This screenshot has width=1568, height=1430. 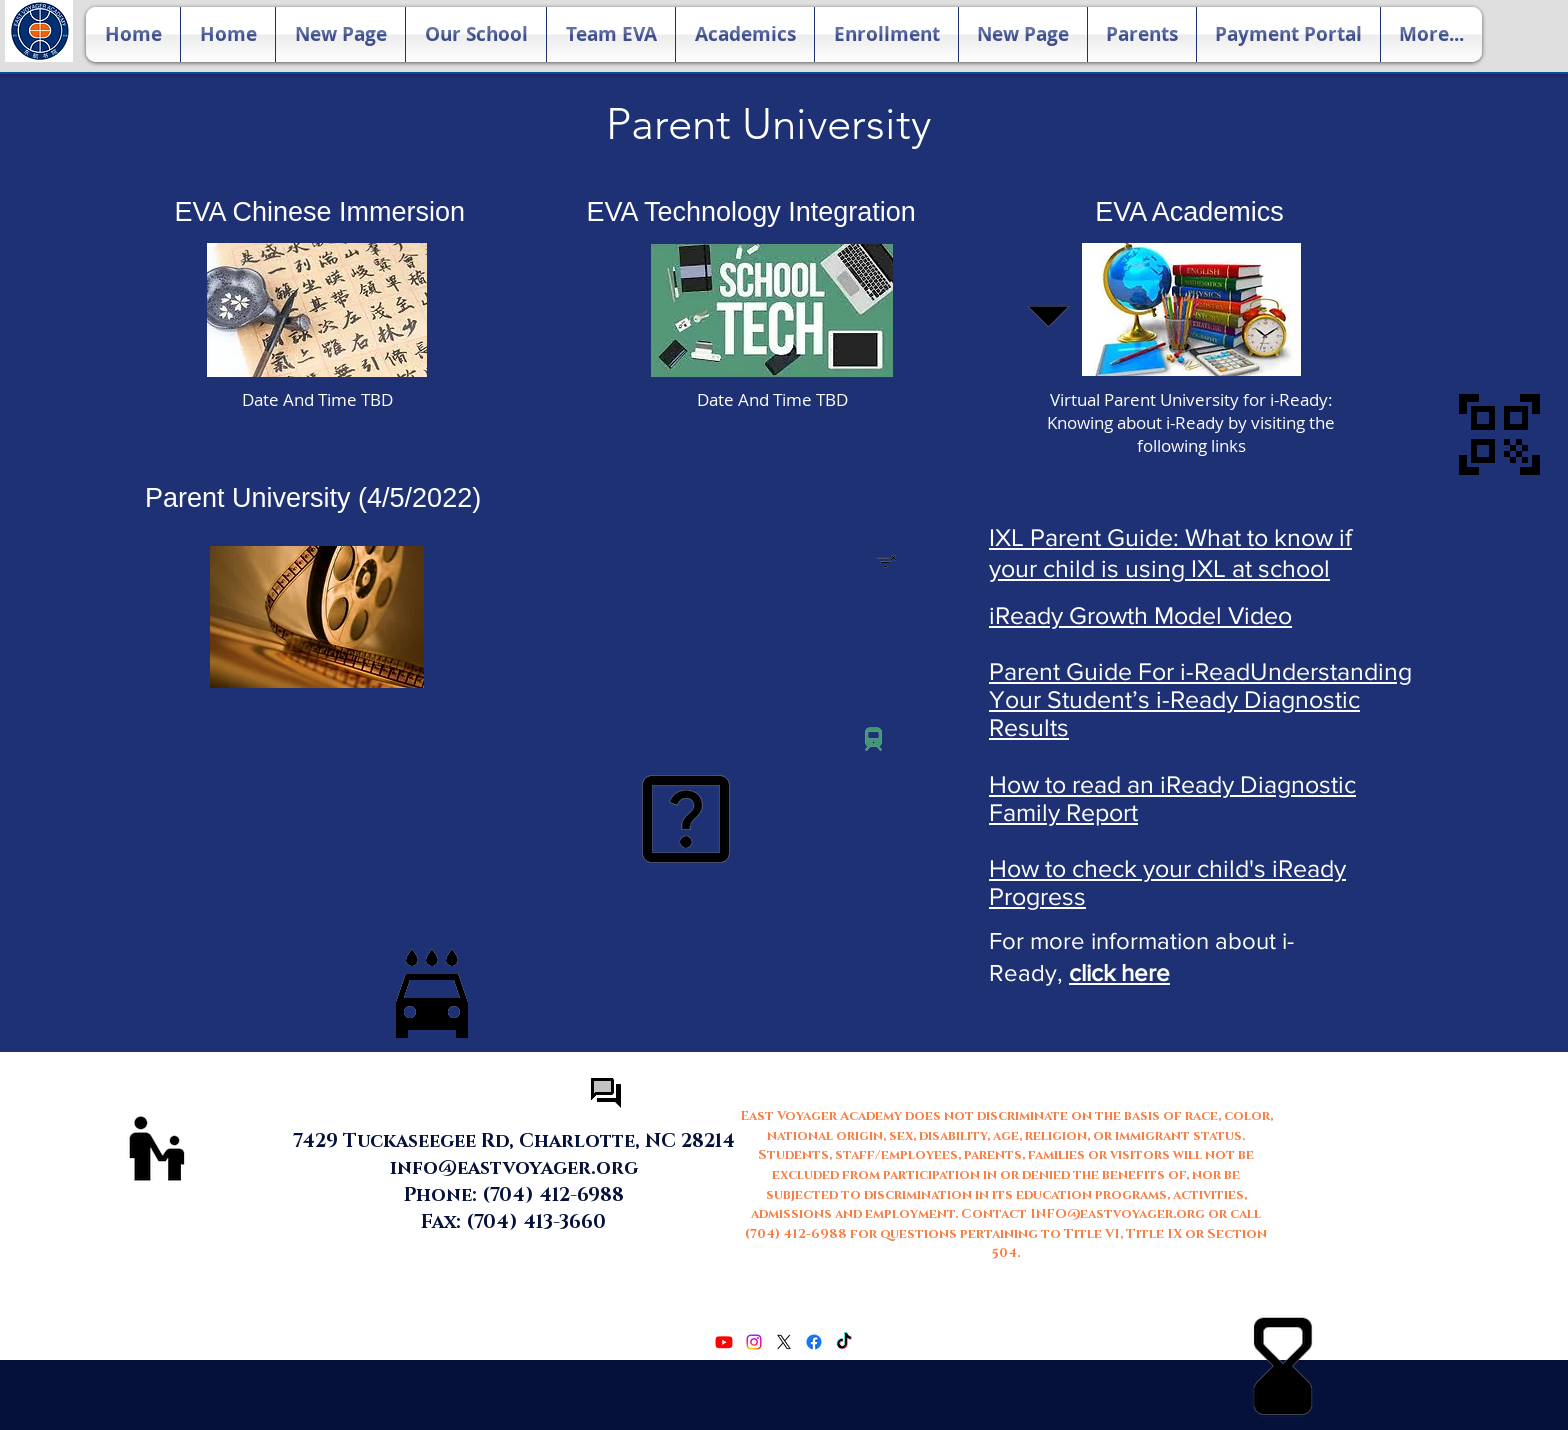 I want to click on access help center or support resources, so click(x=686, y=819).